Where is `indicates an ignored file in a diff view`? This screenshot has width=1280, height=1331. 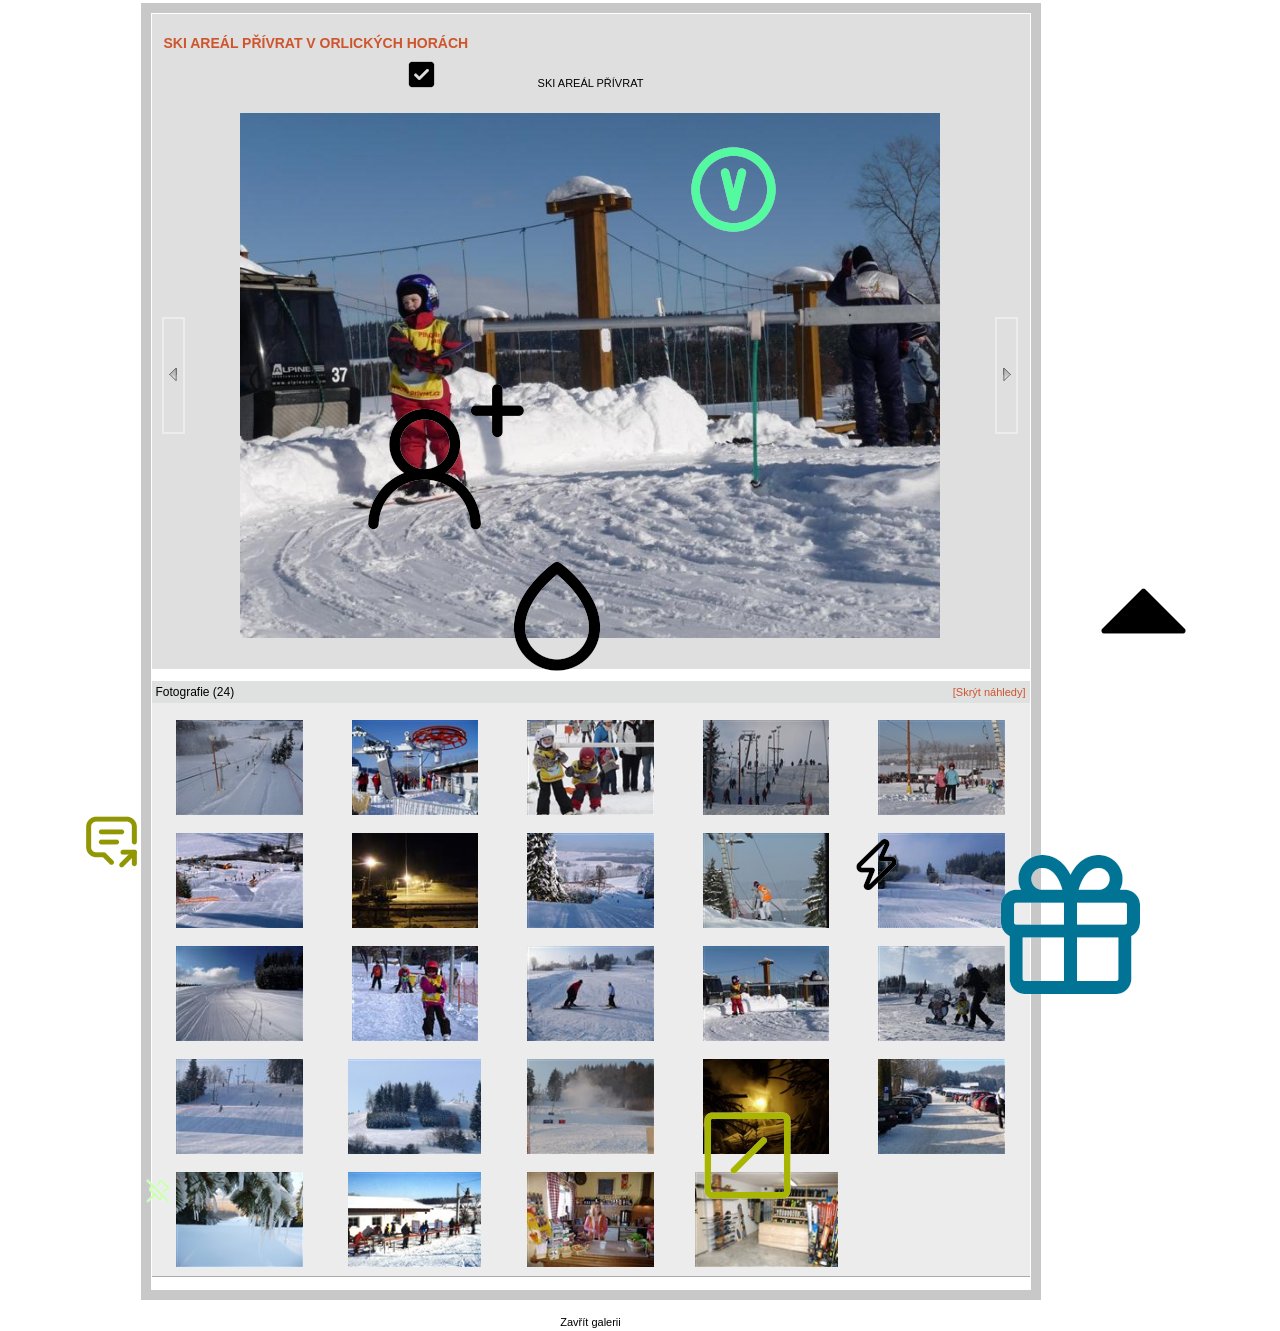 indicates an ignored file in a diff view is located at coordinates (747, 1155).